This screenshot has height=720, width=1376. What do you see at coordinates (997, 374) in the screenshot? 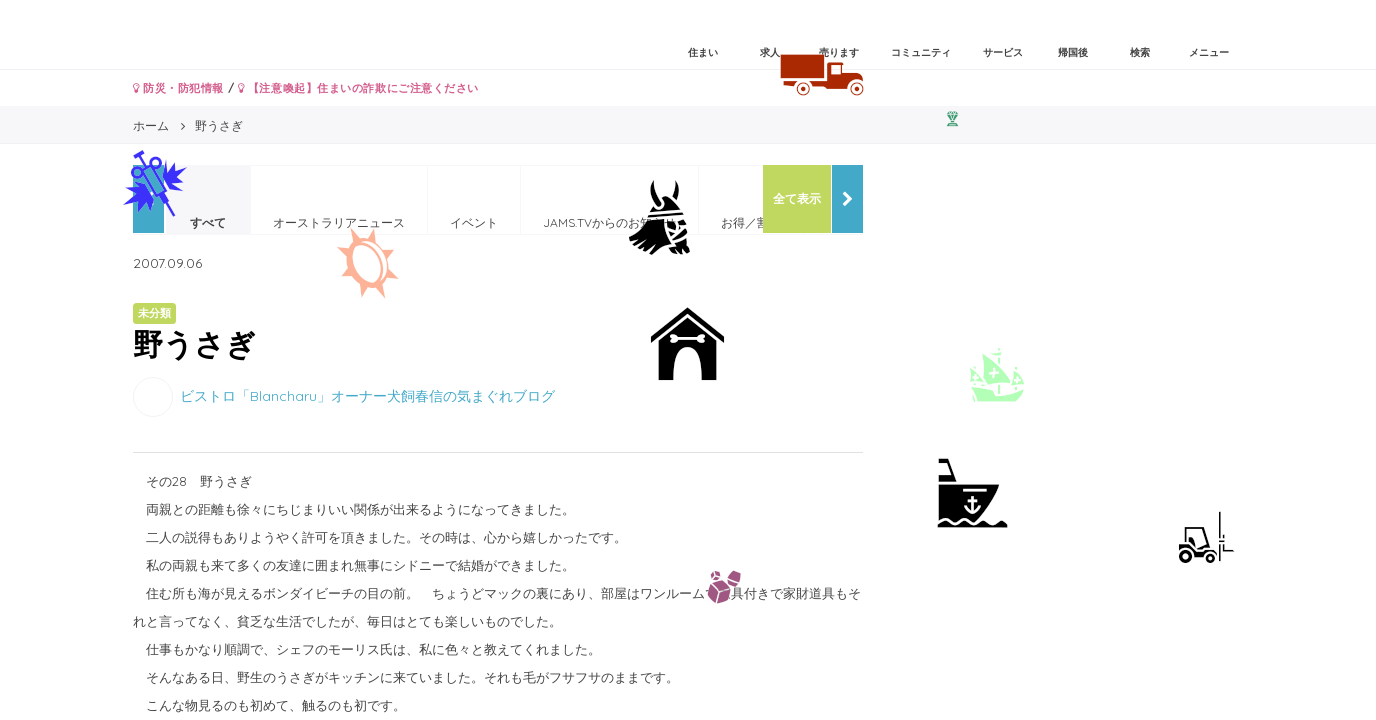
I see `historical sailing ship icon for exploration games` at bounding box center [997, 374].